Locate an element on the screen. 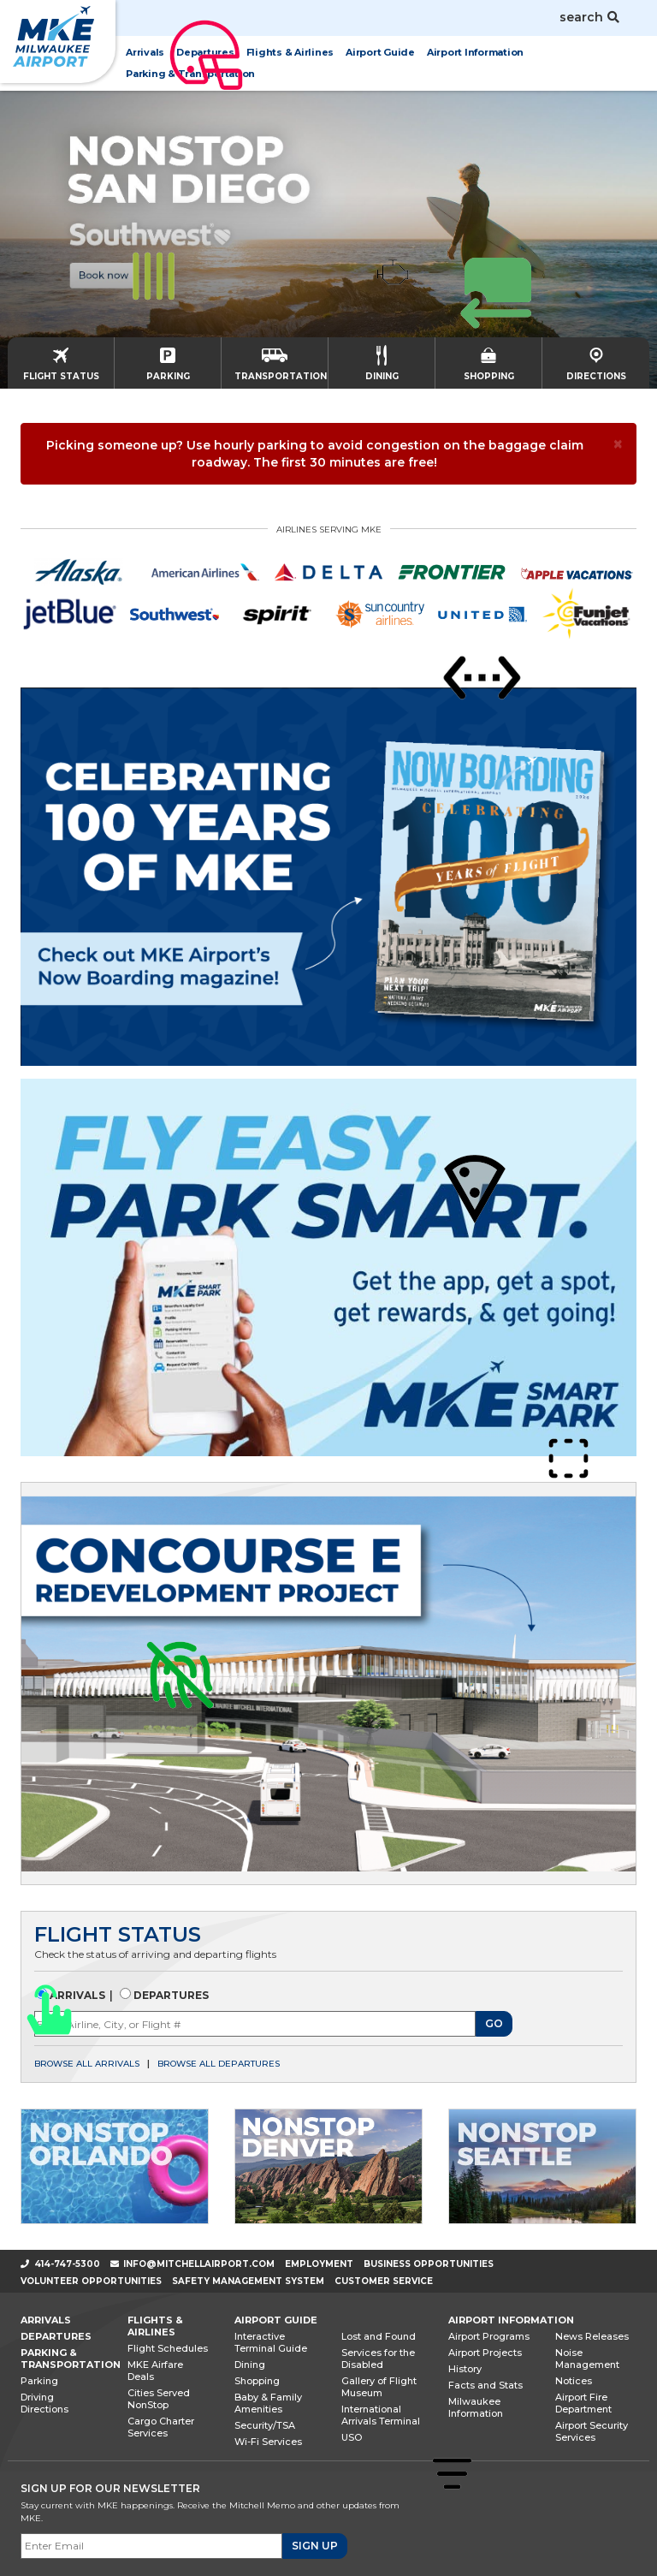 The height and width of the screenshot is (2576, 657). view football or sports content is located at coordinates (206, 57).